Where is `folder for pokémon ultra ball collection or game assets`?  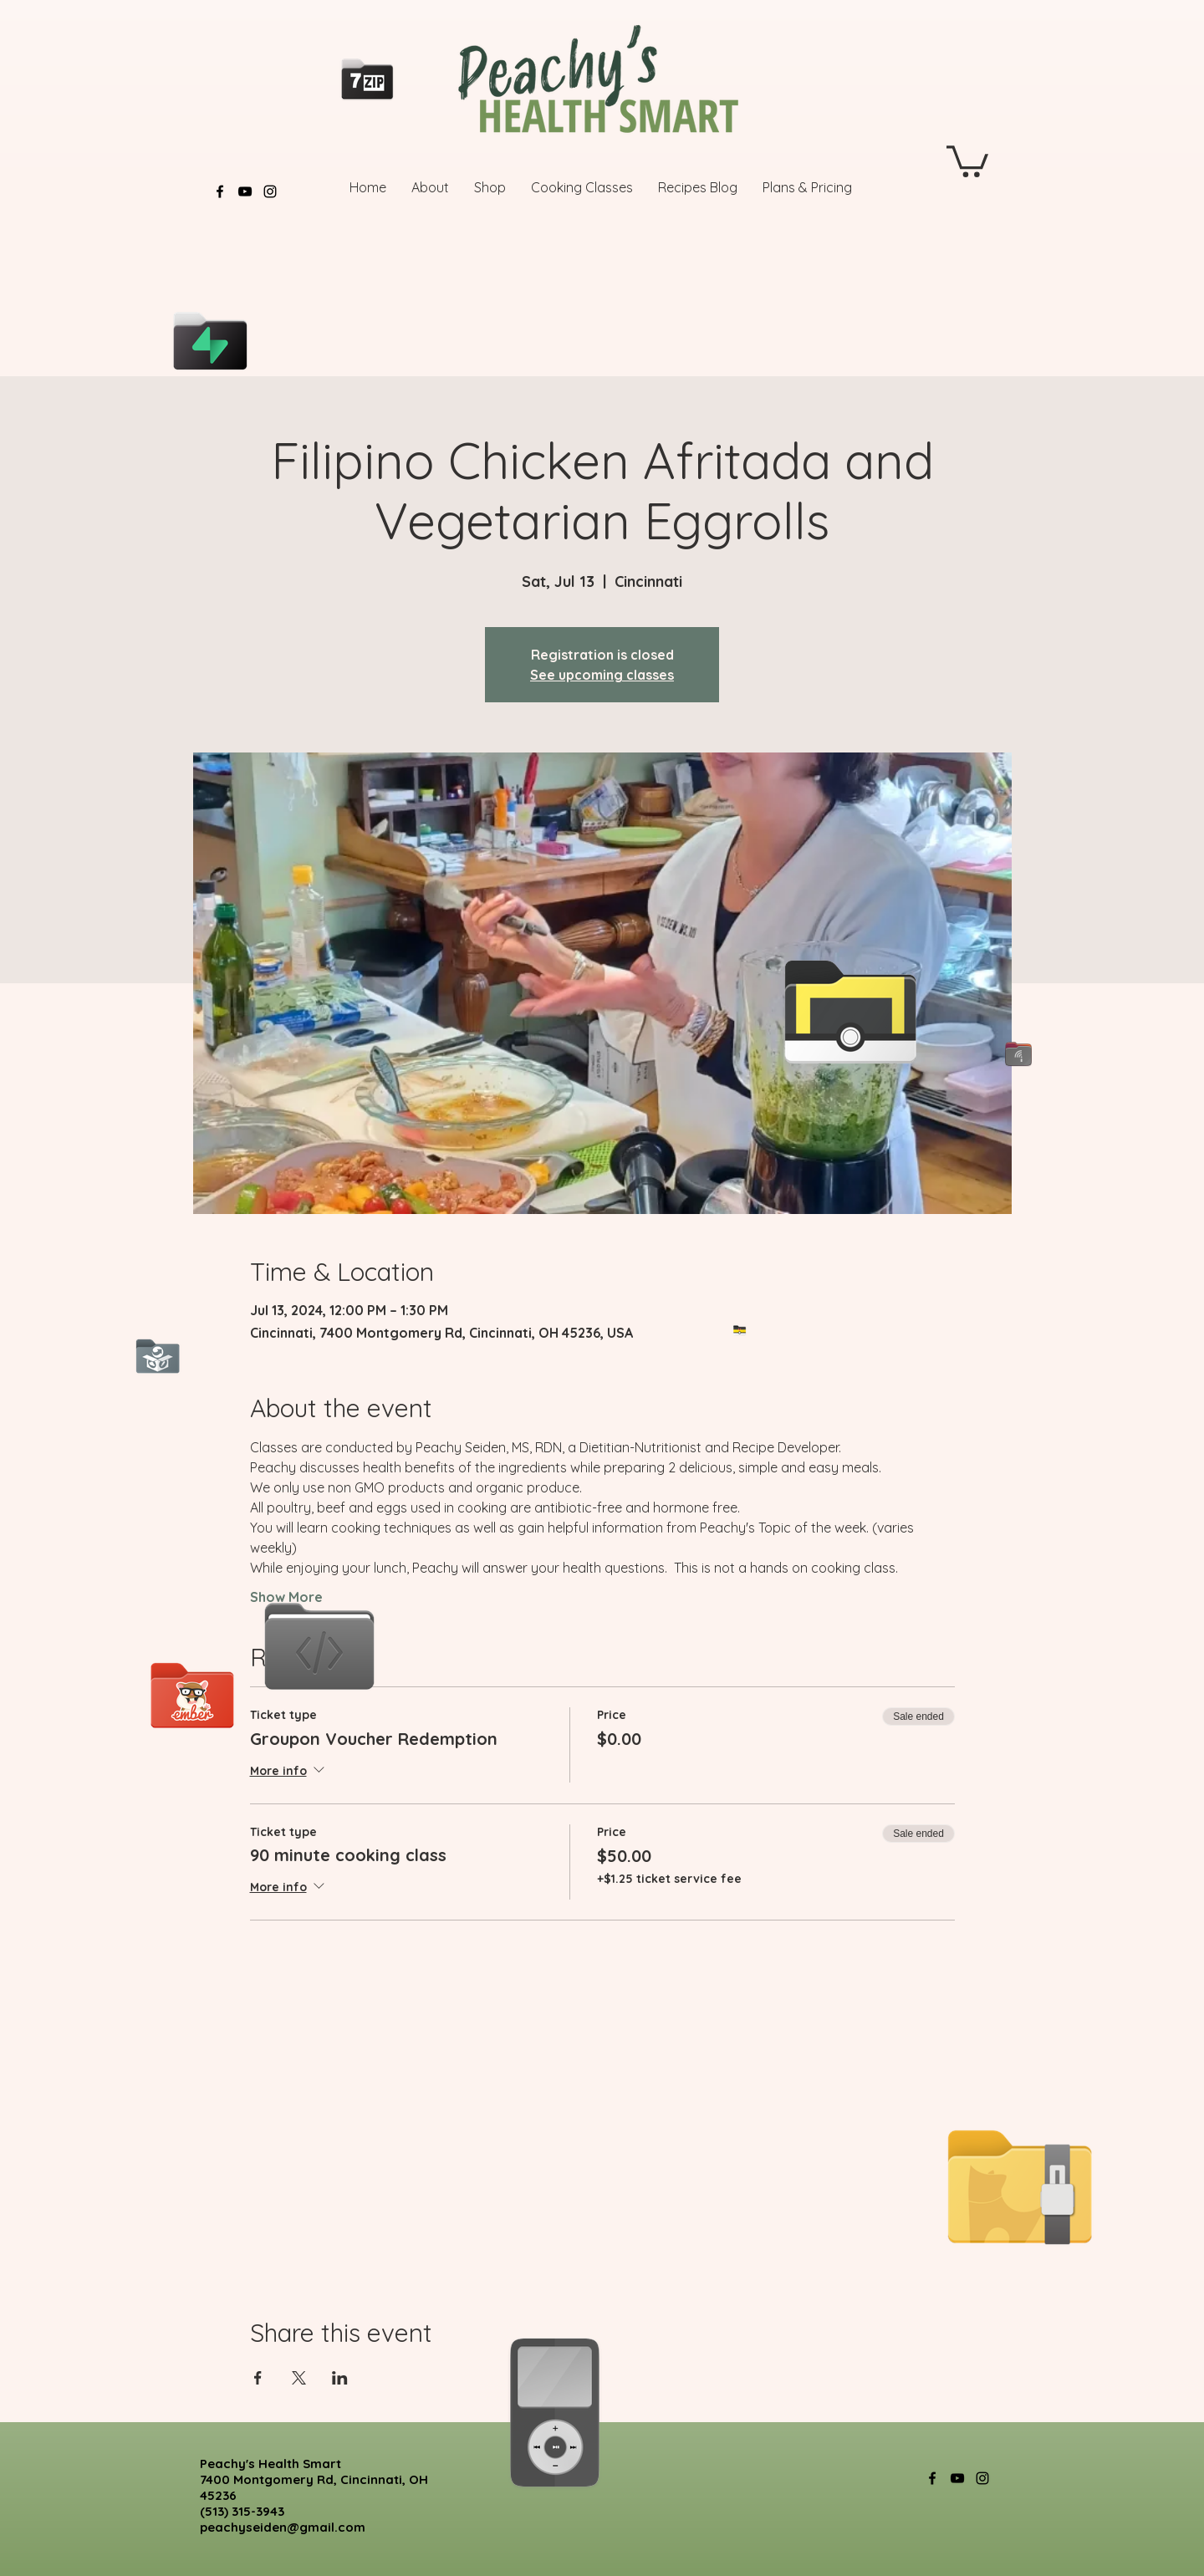 folder for pokémon ultra ball collection or game assets is located at coordinates (849, 1015).